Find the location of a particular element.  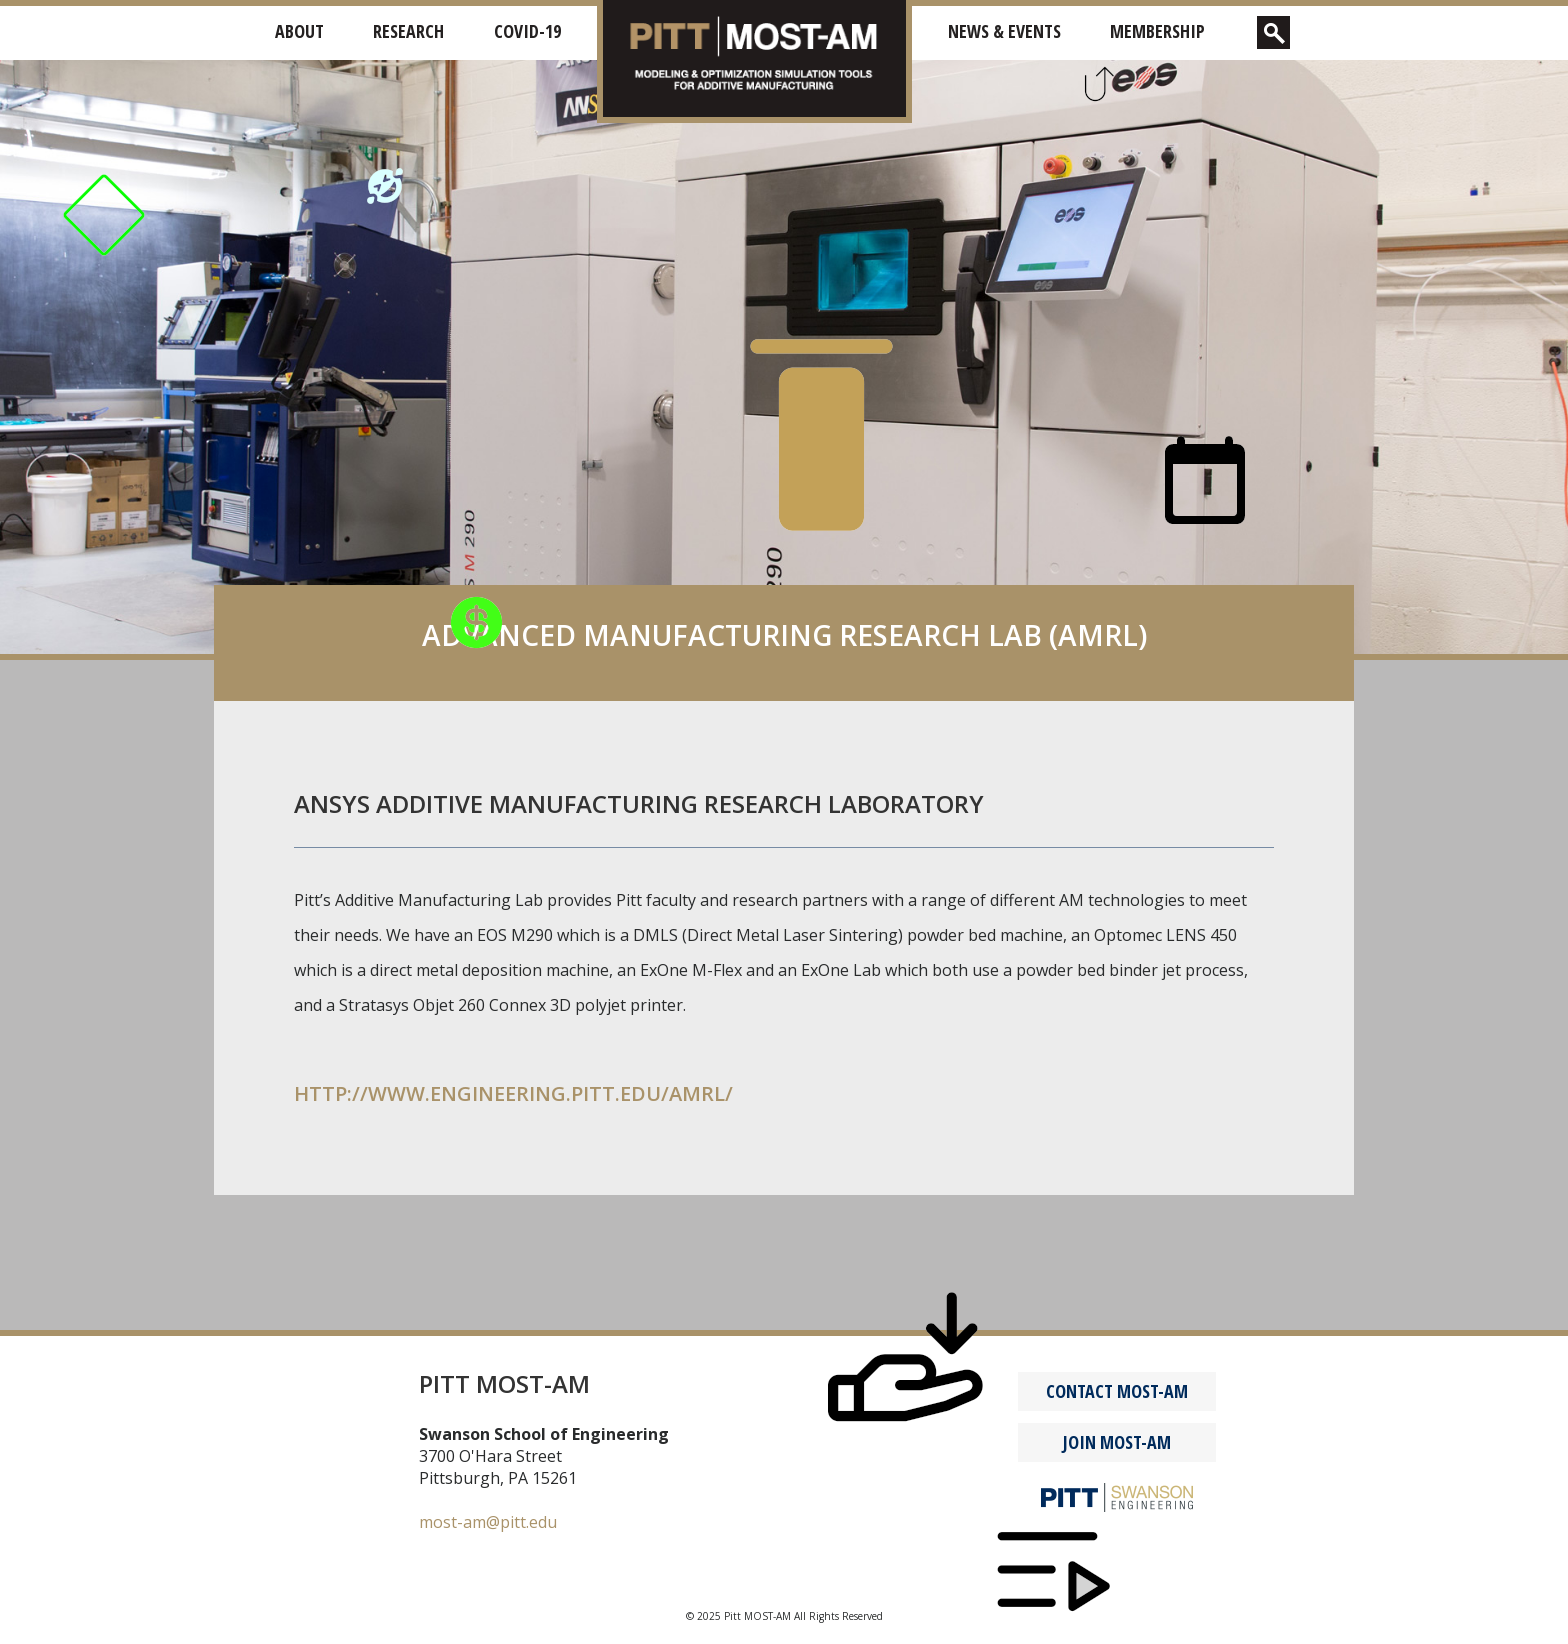

redo or repeat last action is located at coordinates (1098, 84).